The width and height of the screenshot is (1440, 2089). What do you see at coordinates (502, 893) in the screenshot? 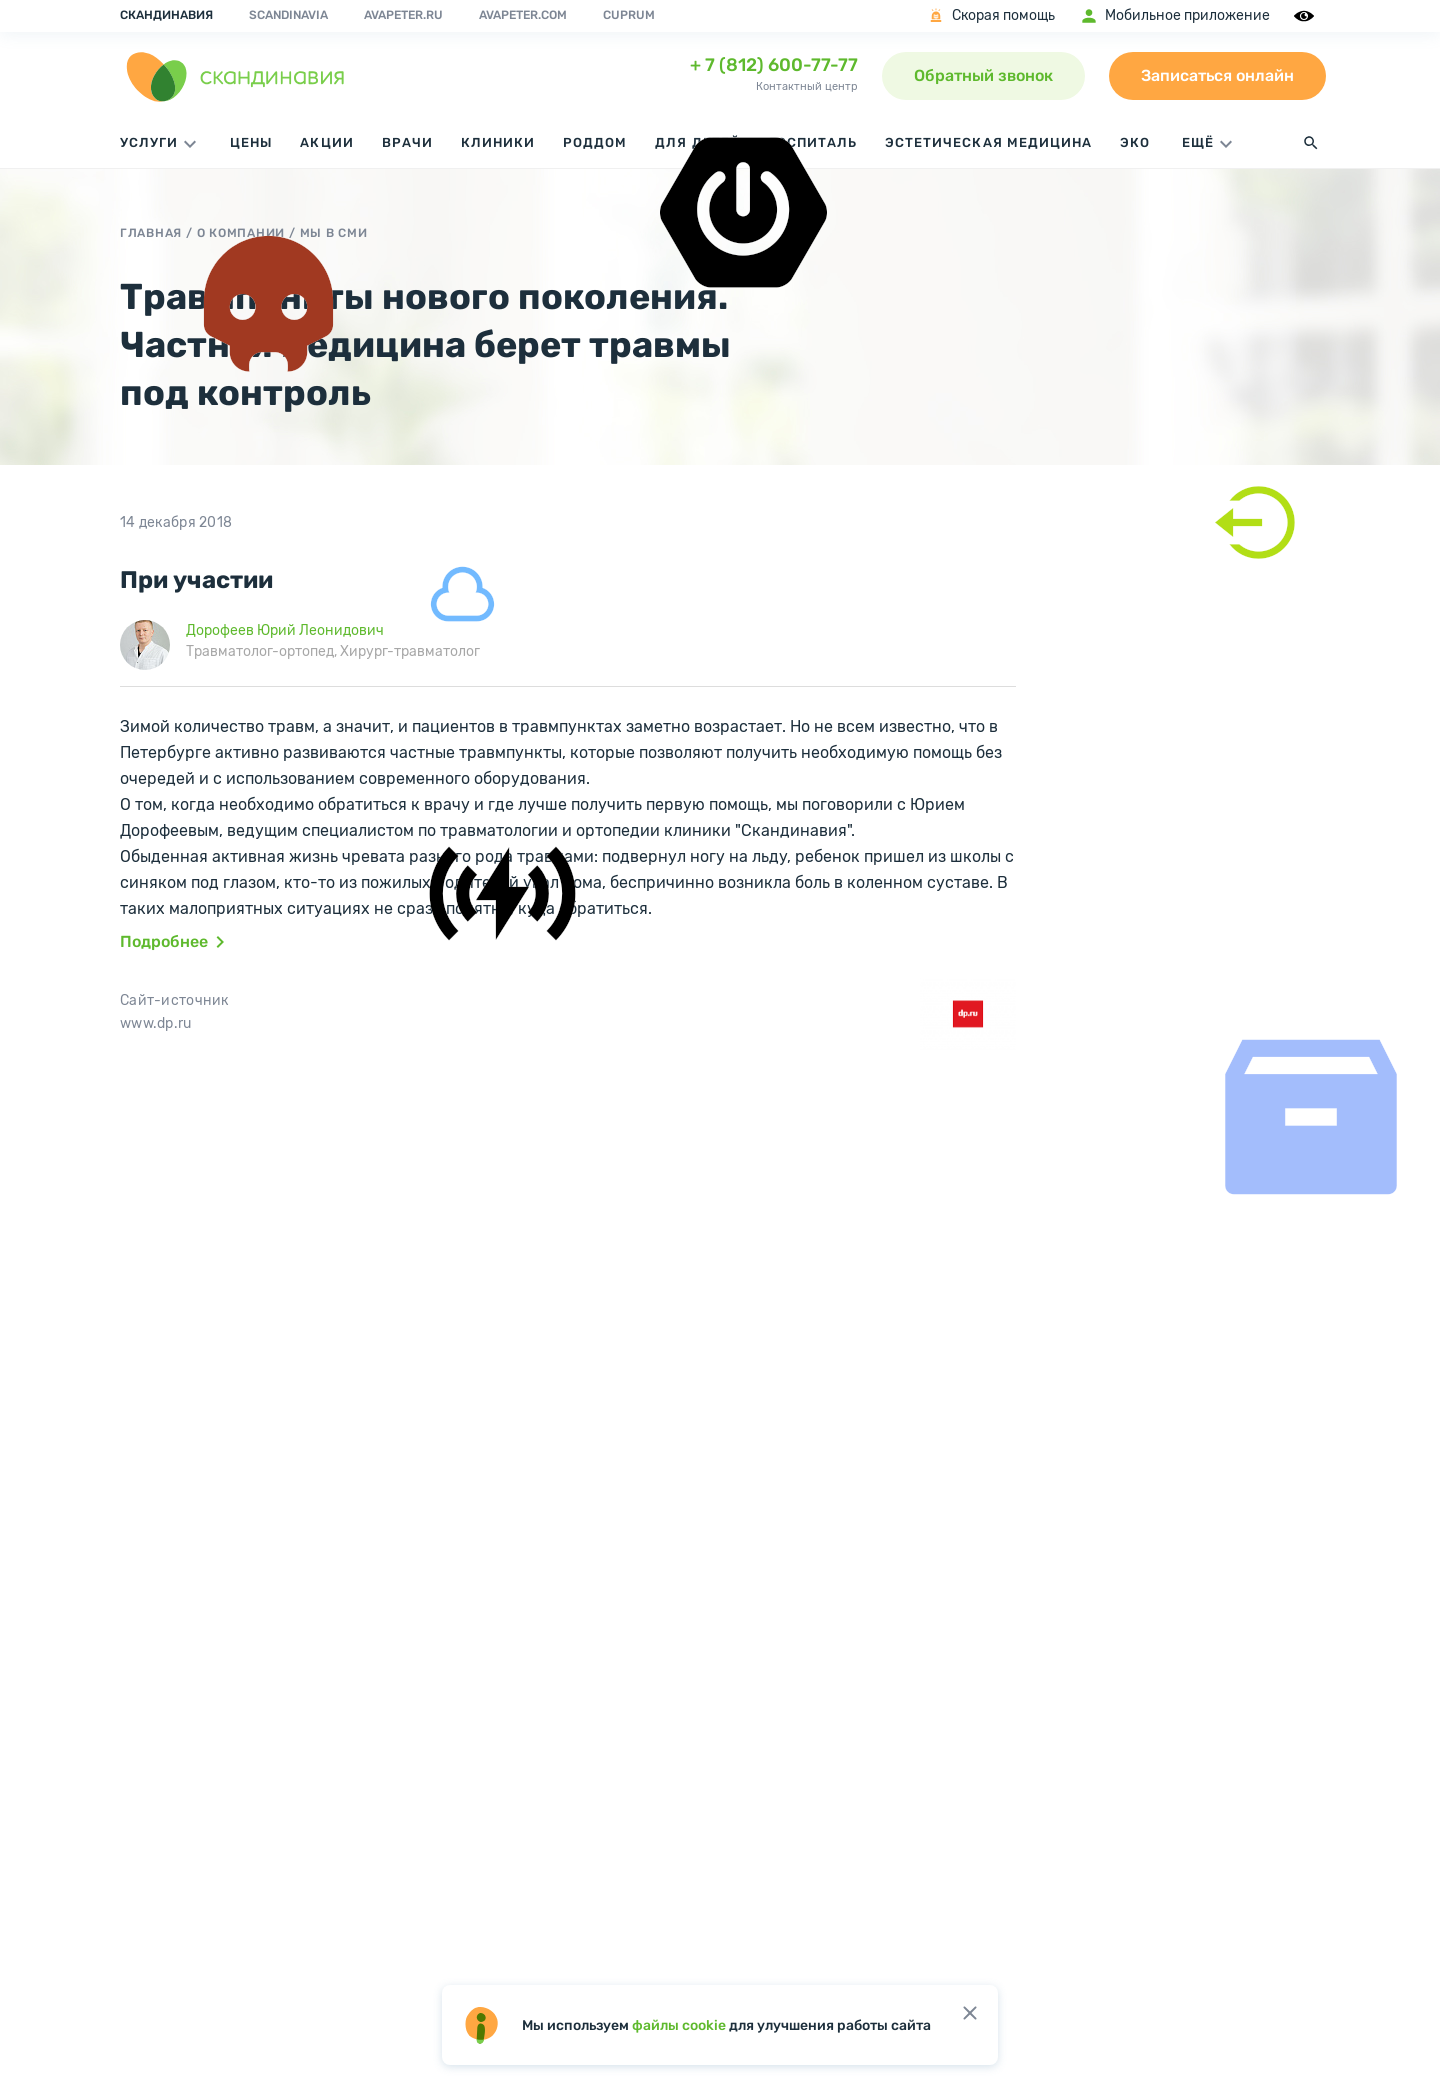
I see `indicates wireless charging is active` at bounding box center [502, 893].